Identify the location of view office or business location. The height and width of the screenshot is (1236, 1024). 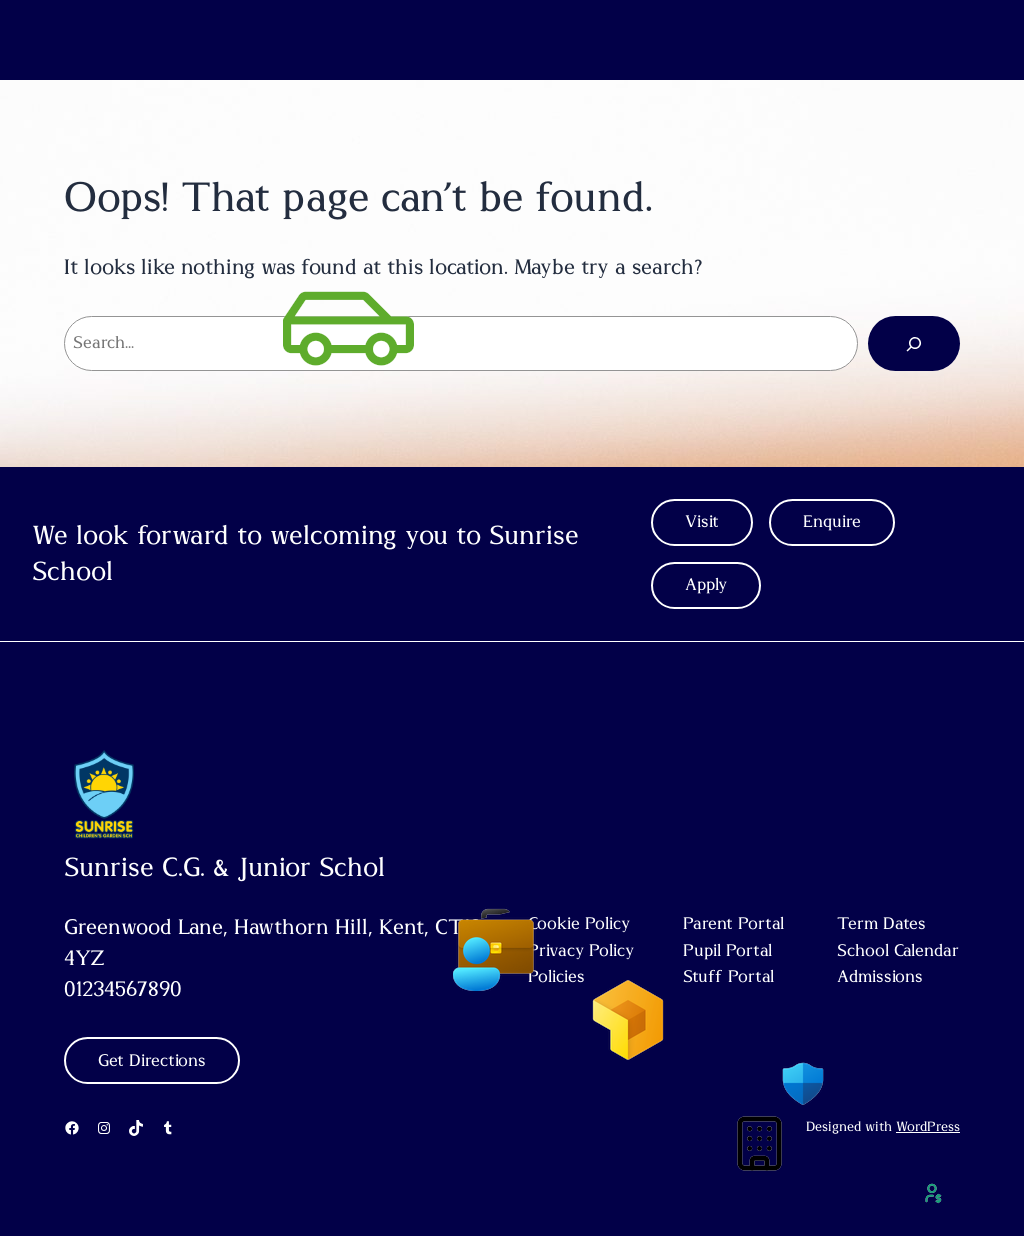
(759, 1143).